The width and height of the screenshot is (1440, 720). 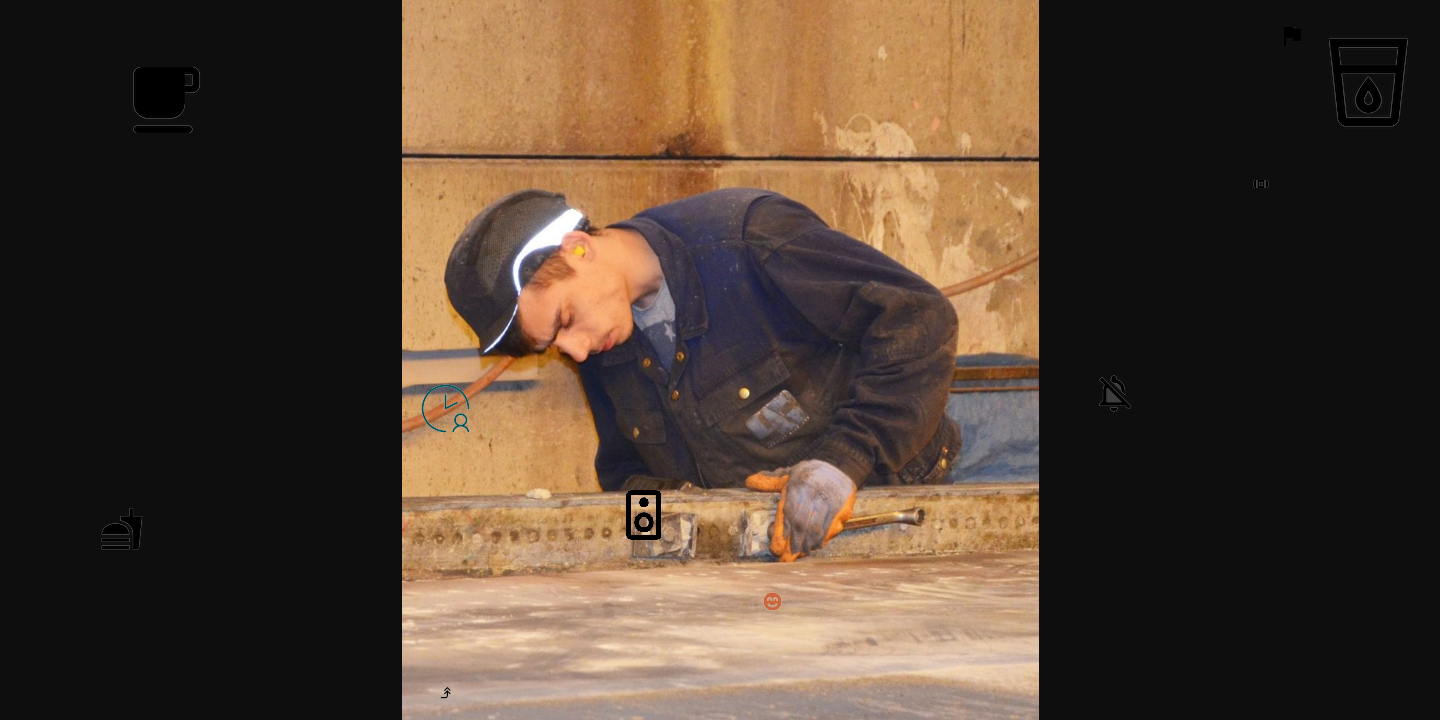 What do you see at coordinates (772, 601) in the screenshot?
I see `add a positive reaction or emoji` at bounding box center [772, 601].